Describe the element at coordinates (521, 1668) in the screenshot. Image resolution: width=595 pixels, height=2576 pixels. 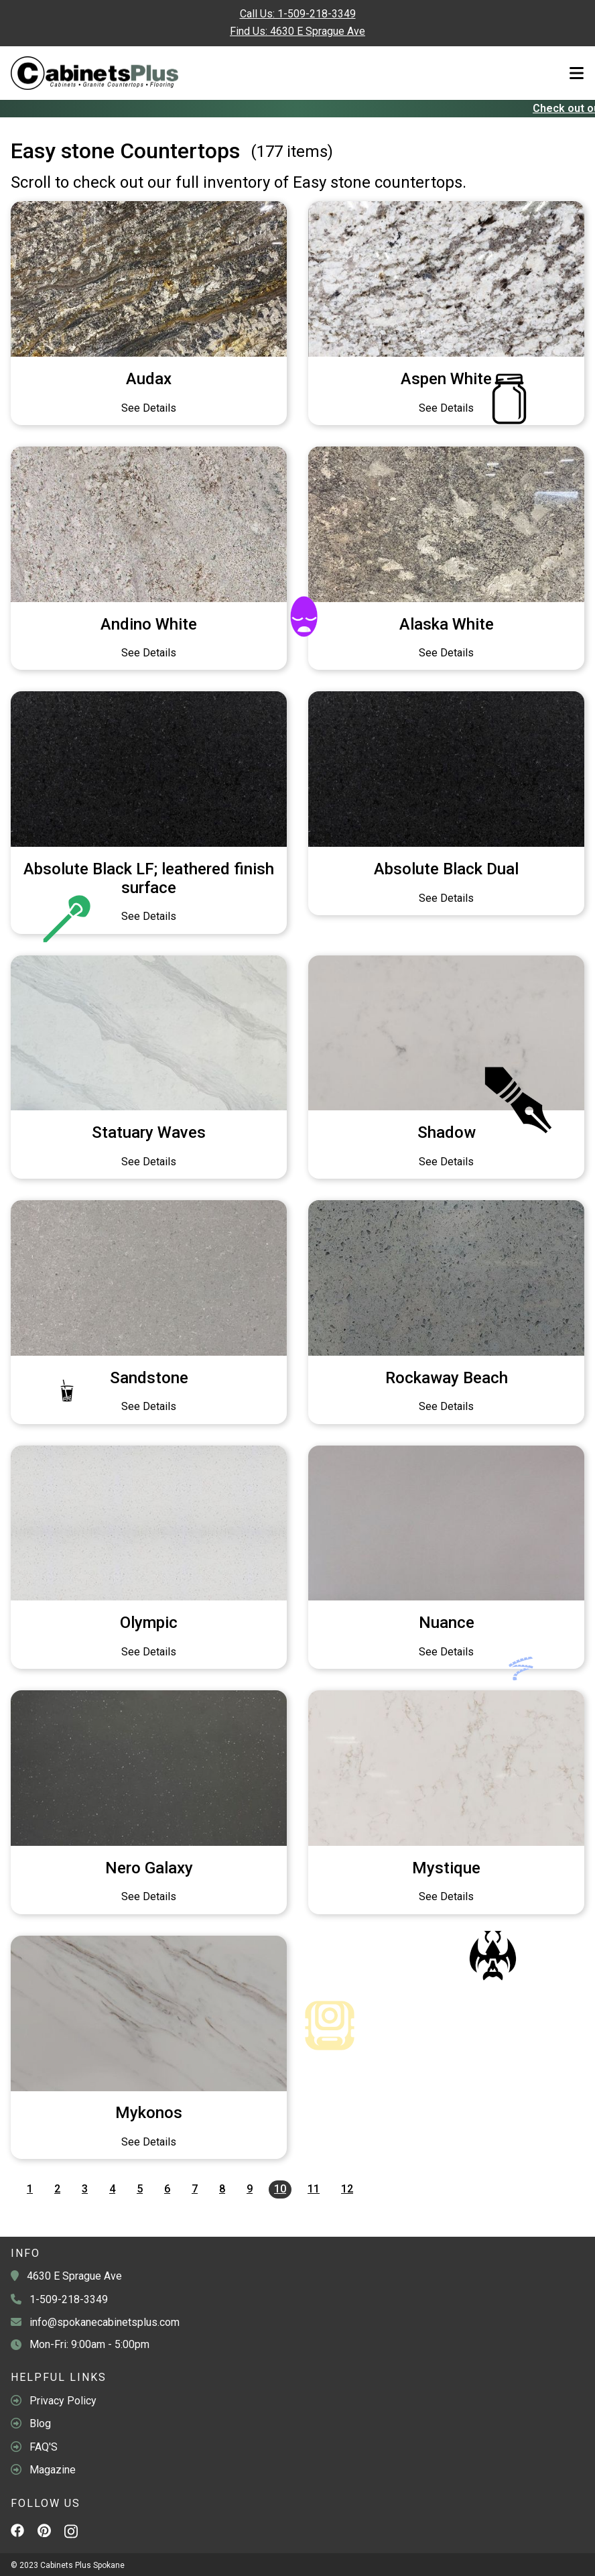
I see `access measurement or dimension tools` at that location.